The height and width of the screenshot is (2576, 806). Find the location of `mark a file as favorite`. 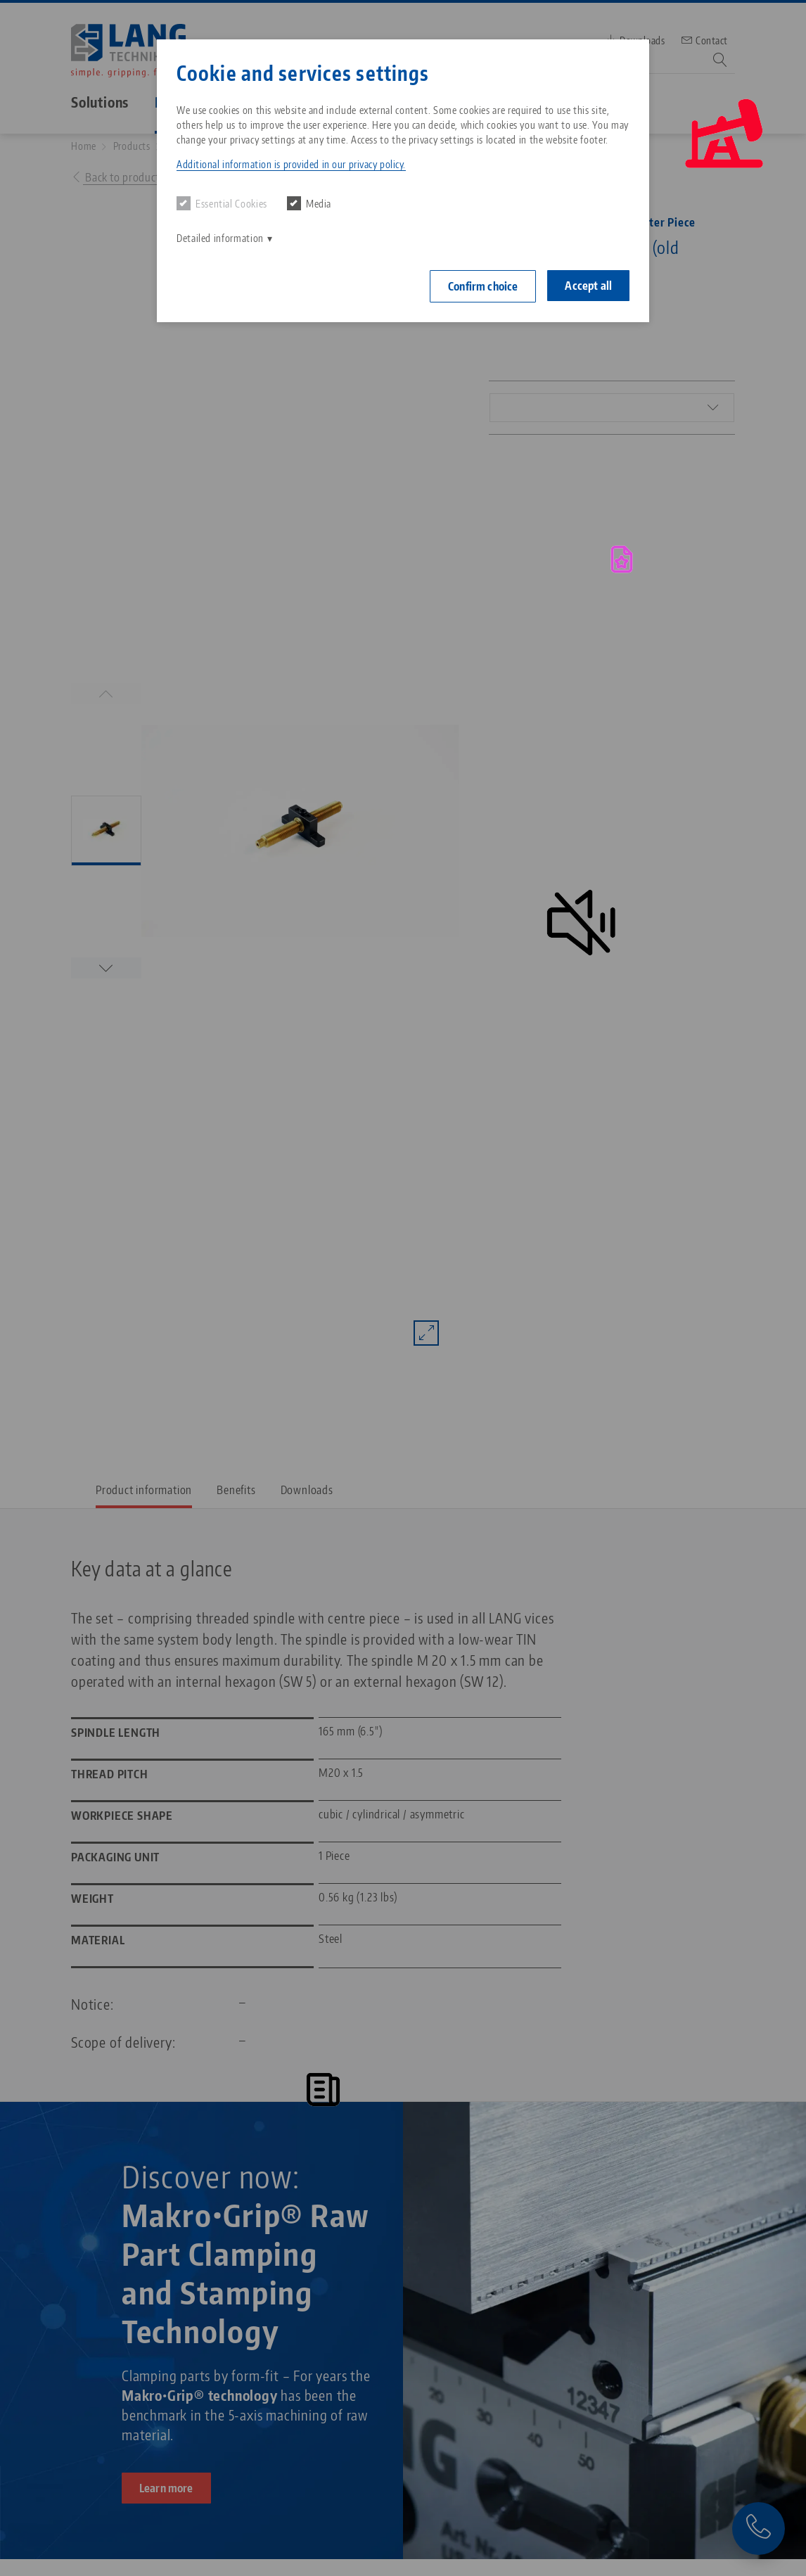

mark a file as favorite is located at coordinates (622, 559).